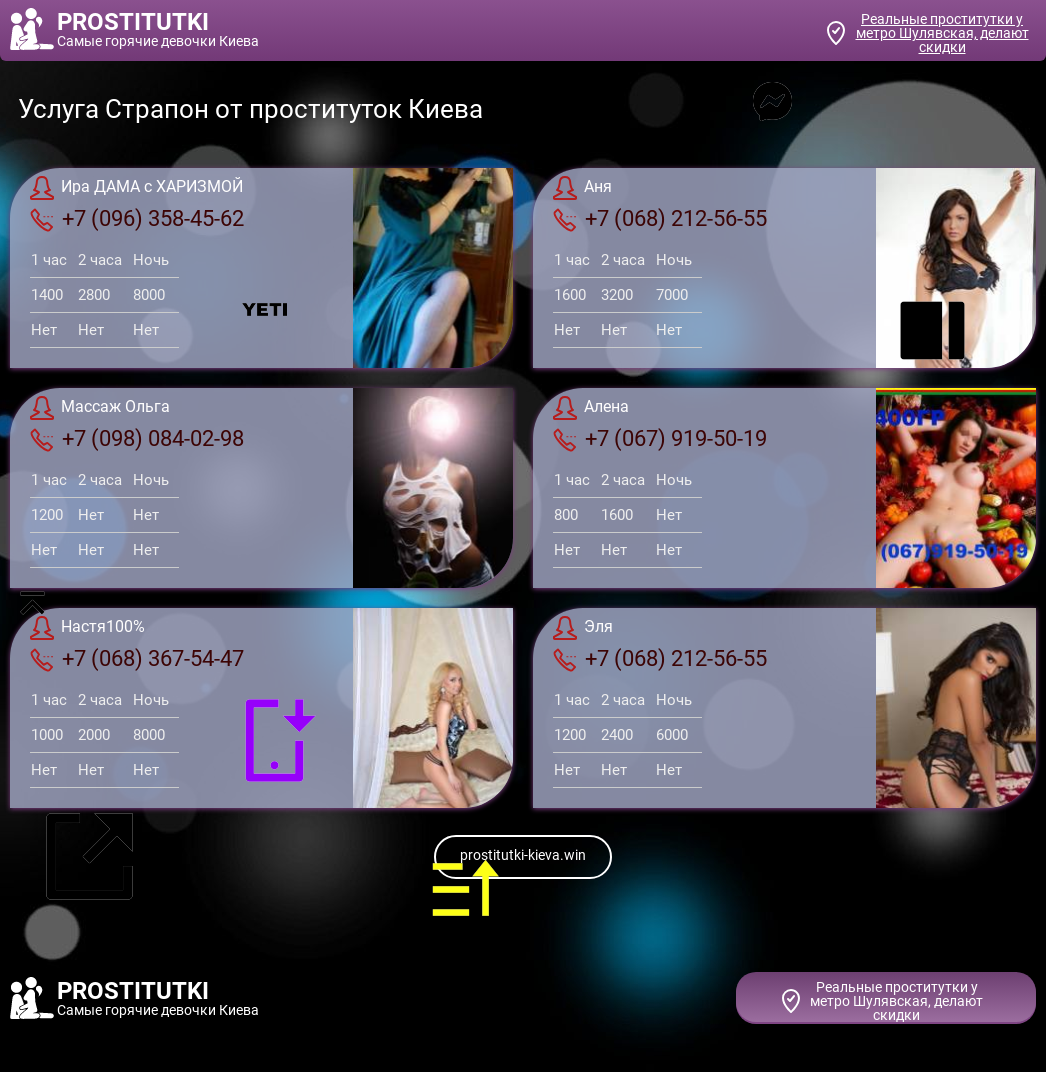  What do you see at coordinates (32, 601) in the screenshot?
I see `skip to the top of a list or page` at bounding box center [32, 601].